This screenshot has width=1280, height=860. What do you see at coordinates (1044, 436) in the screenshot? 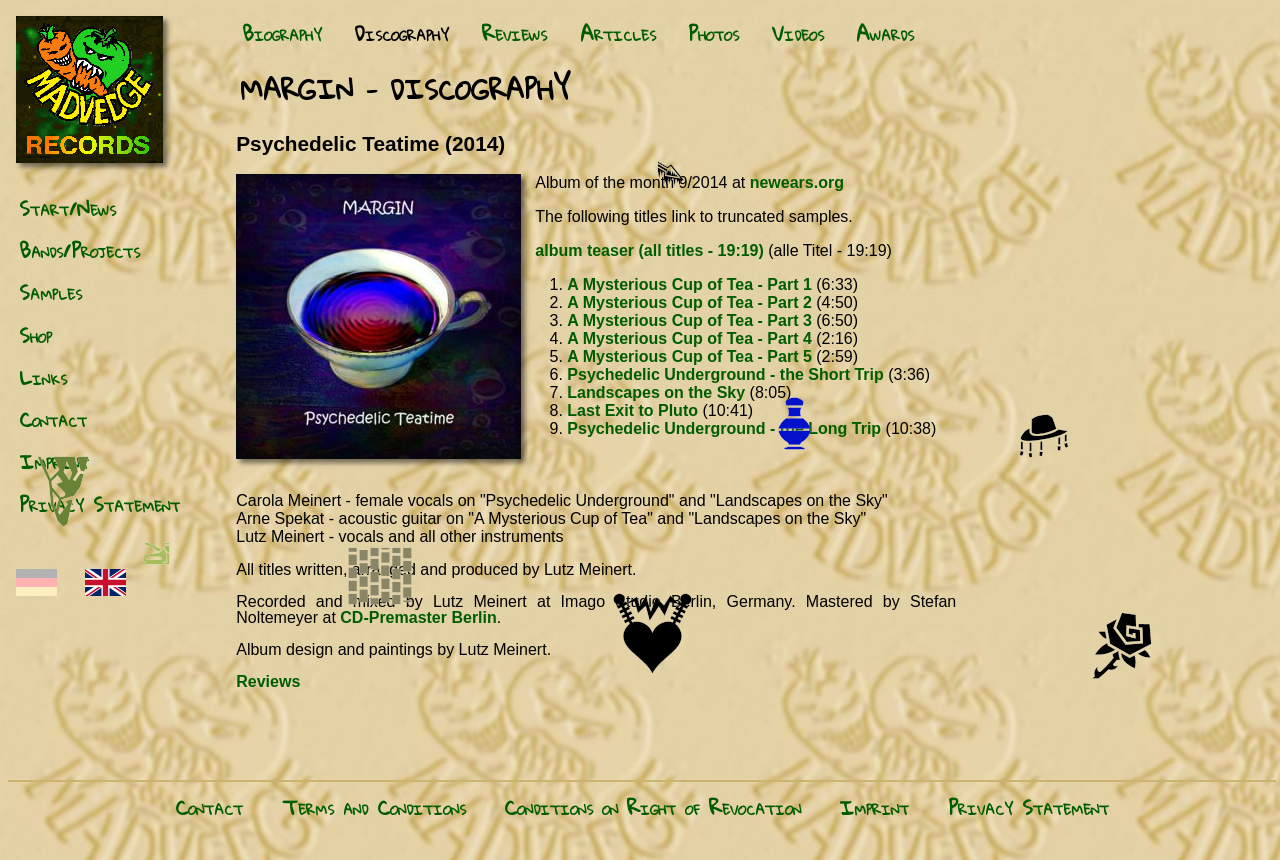
I see `select australian or outback themed character` at bounding box center [1044, 436].